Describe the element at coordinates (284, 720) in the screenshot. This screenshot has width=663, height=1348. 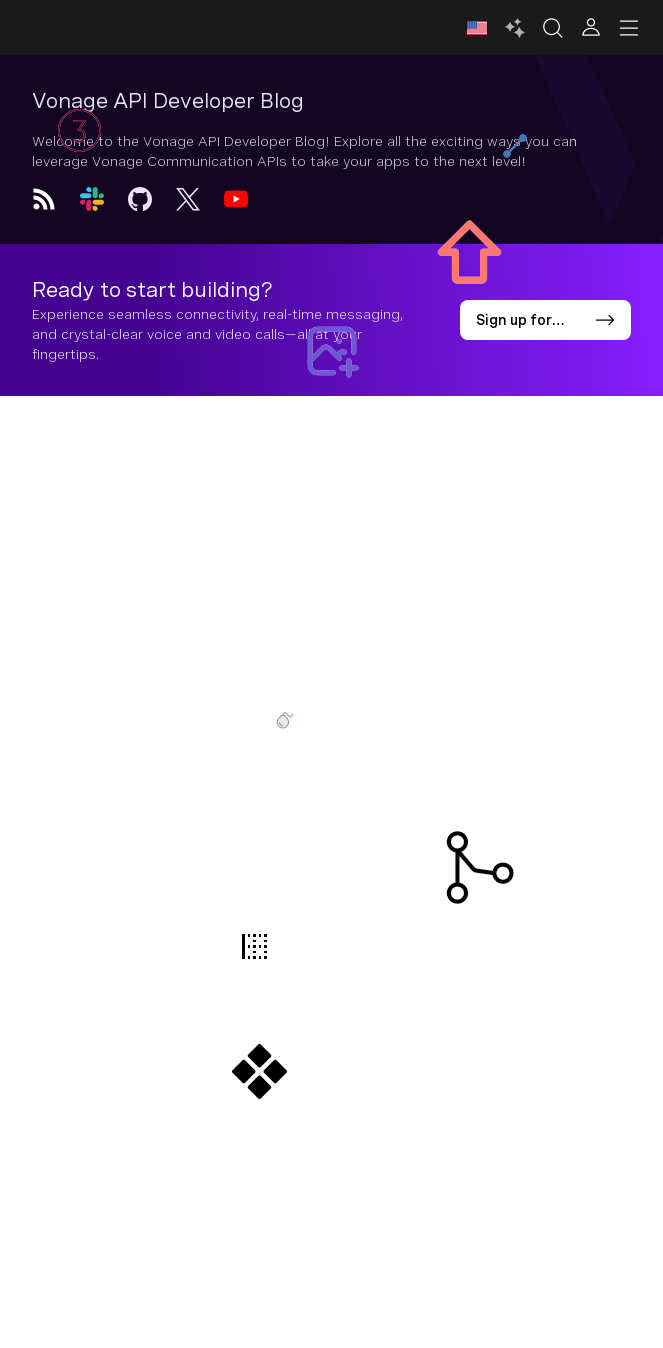
I see `indicates a destructive or irreversible action` at that location.